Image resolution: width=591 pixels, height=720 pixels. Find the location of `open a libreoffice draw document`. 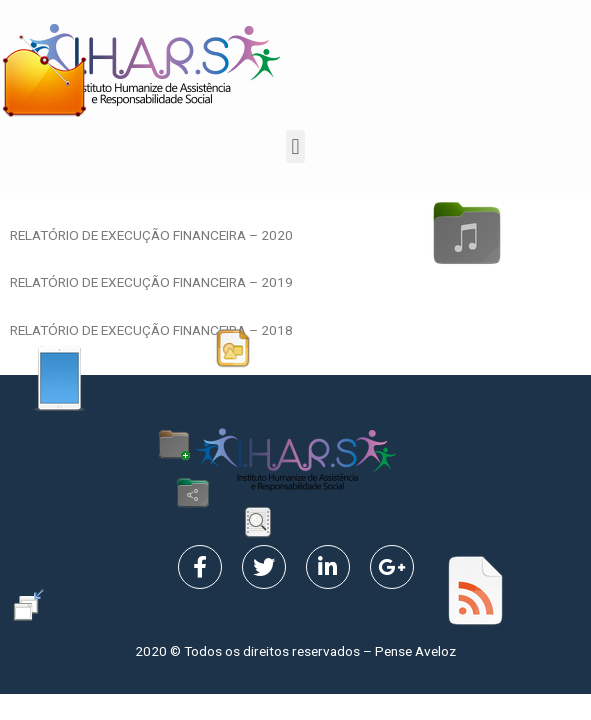

open a libreoffice draw document is located at coordinates (233, 348).